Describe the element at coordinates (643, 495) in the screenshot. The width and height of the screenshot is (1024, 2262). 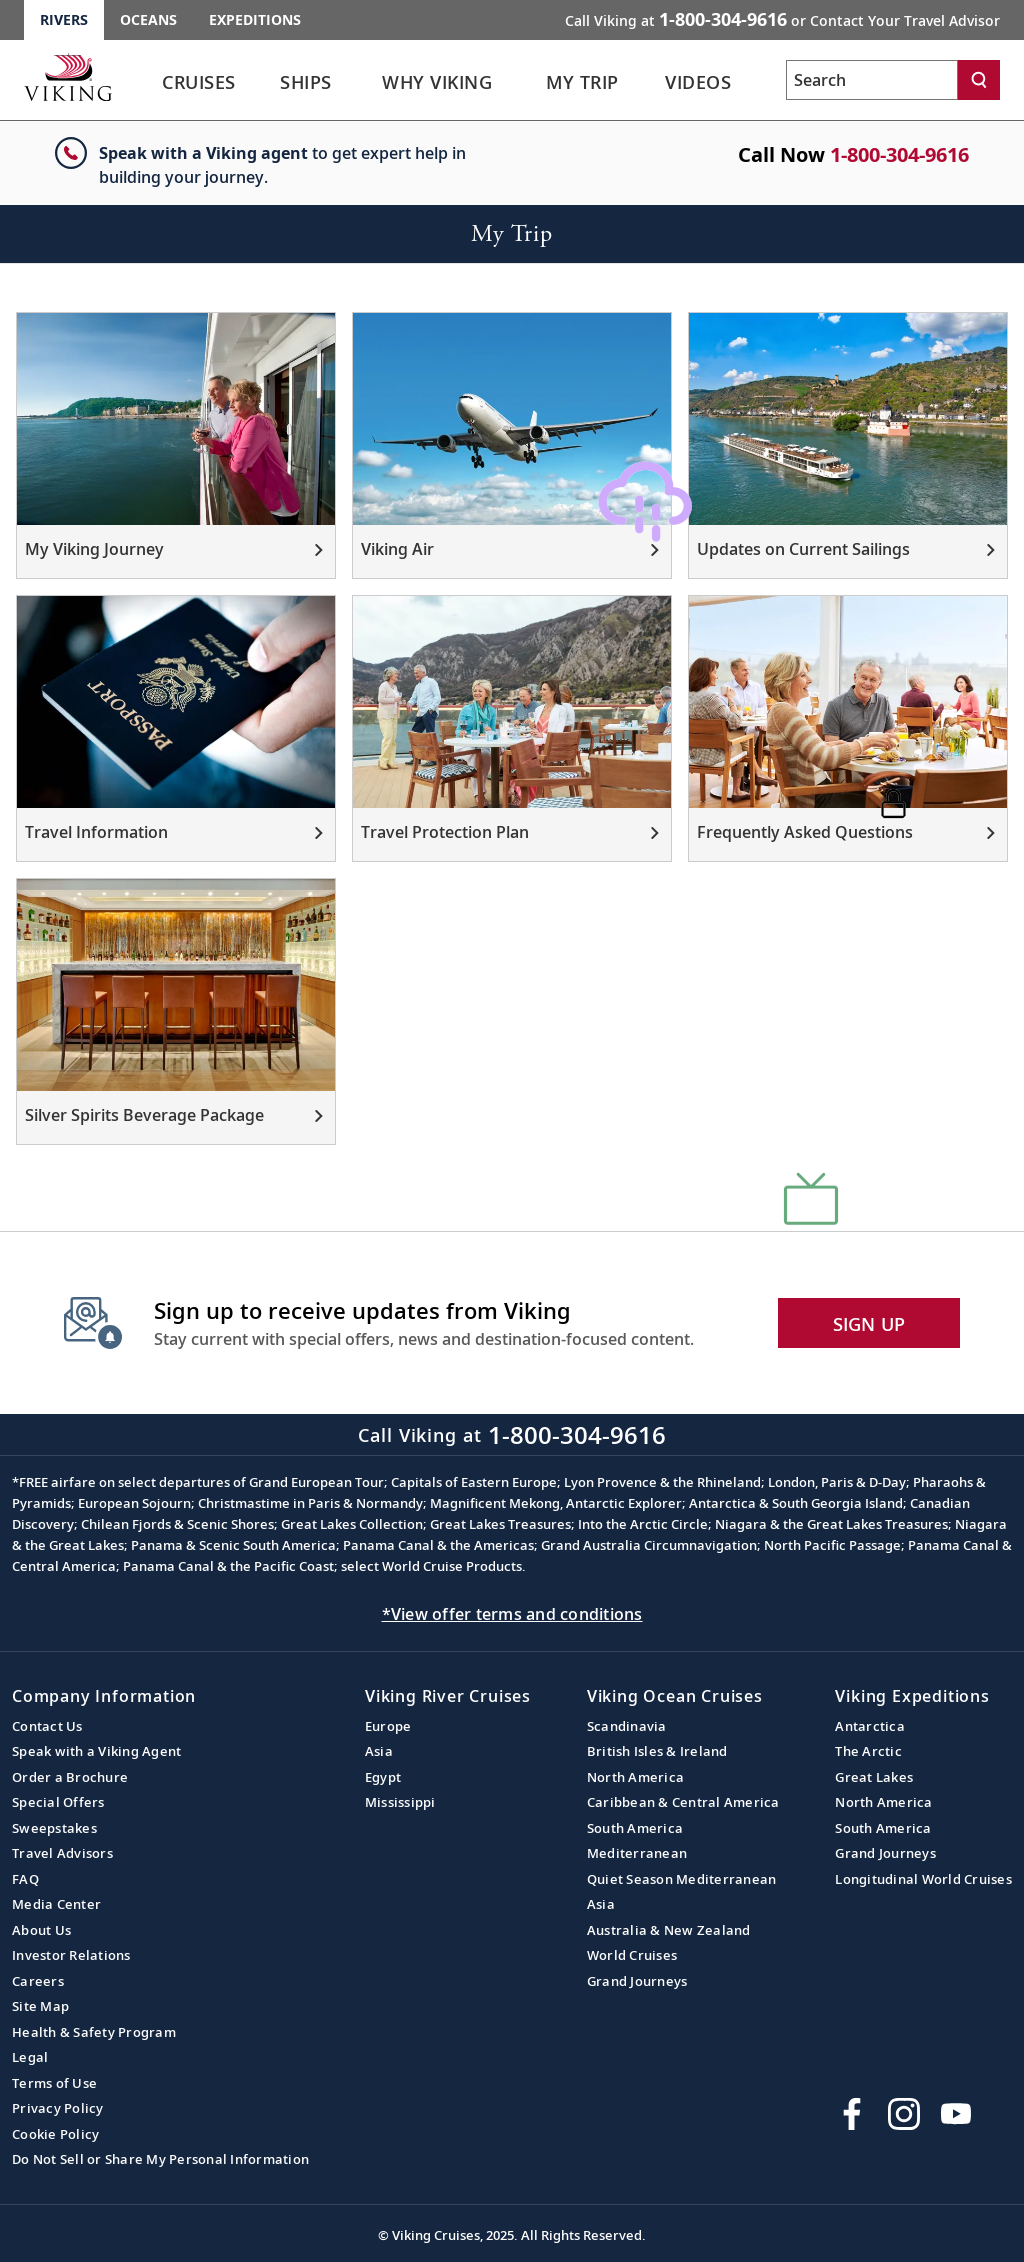
I see `indicates rainy weather conditions` at that location.